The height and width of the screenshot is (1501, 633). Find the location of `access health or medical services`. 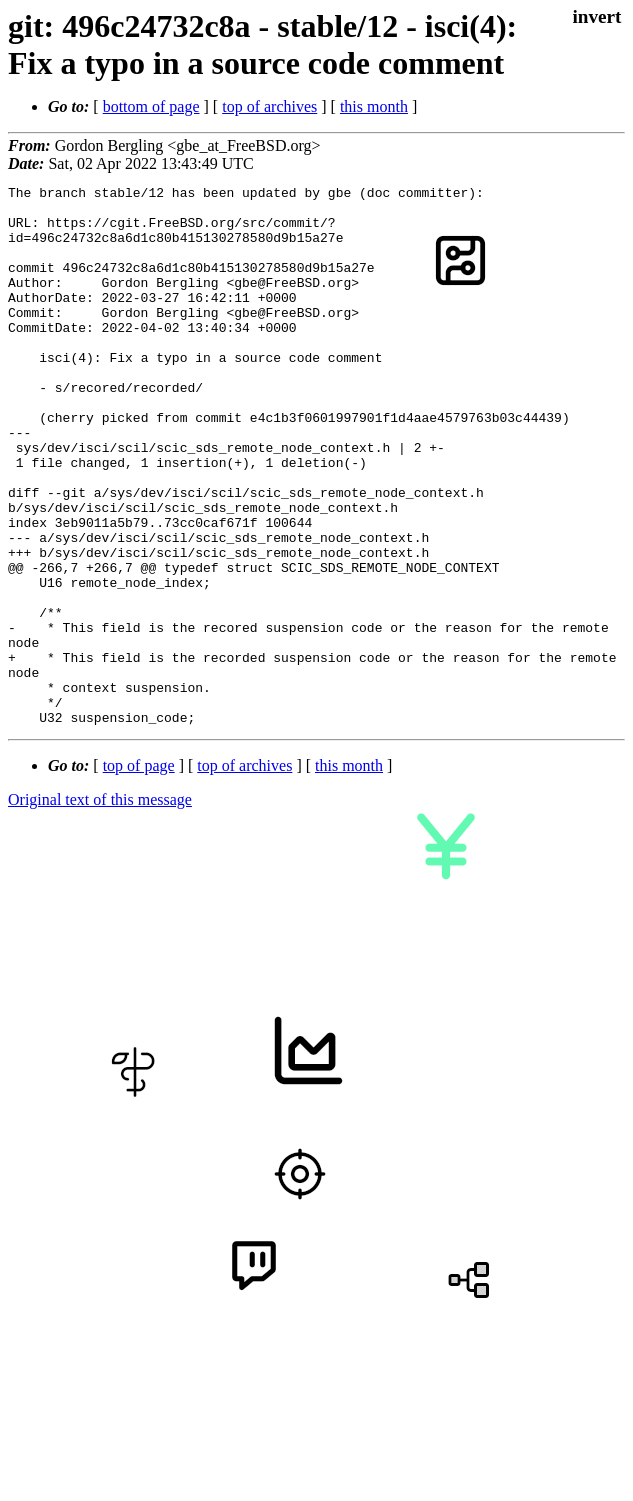

access health or medical services is located at coordinates (135, 1072).